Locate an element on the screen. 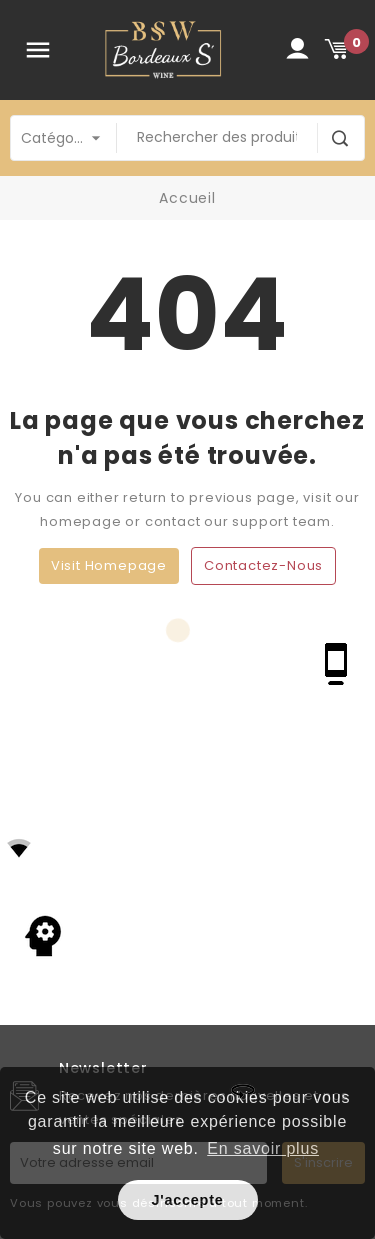 The height and width of the screenshot is (1239, 375). access mental health or psychology features is located at coordinates (43, 936).